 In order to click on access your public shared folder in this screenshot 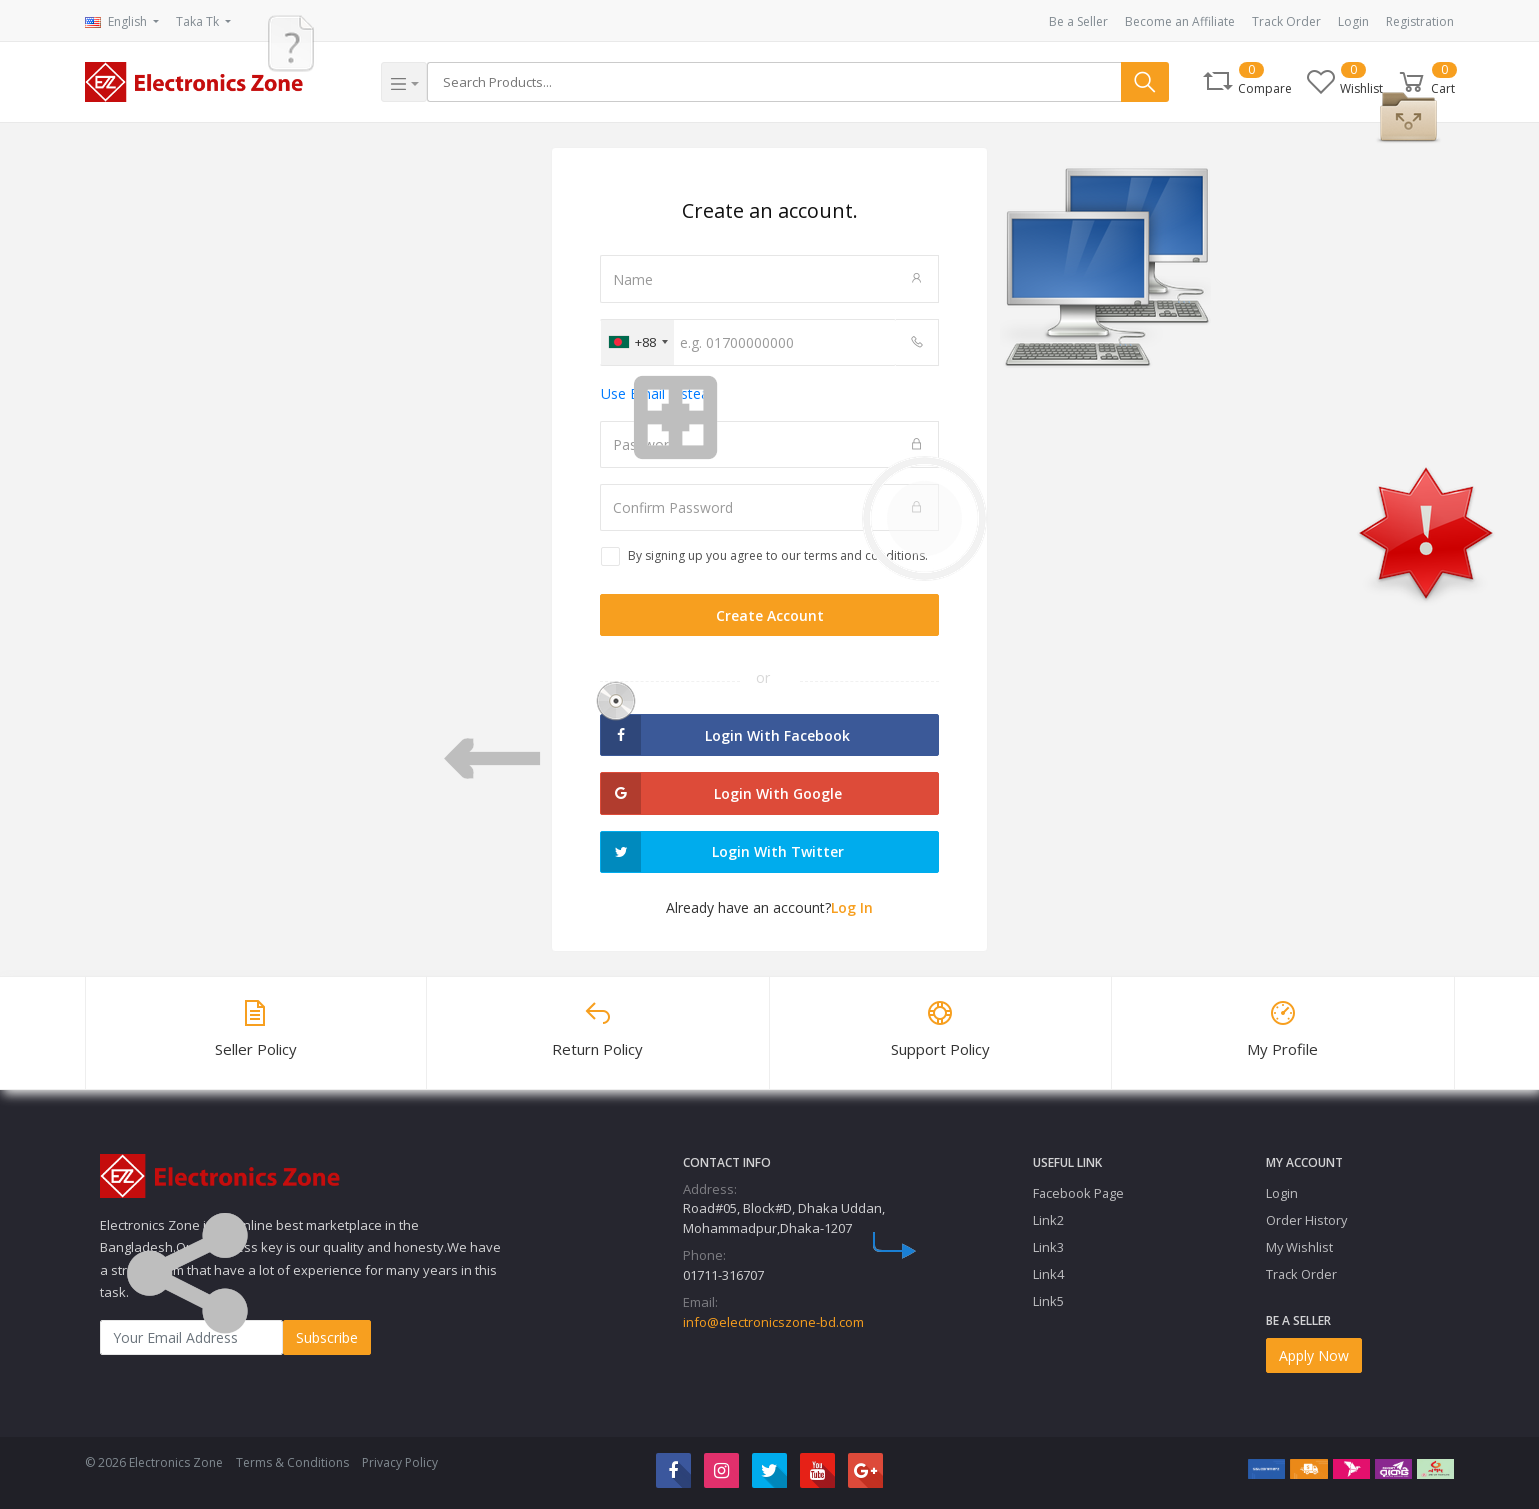, I will do `click(1408, 119)`.